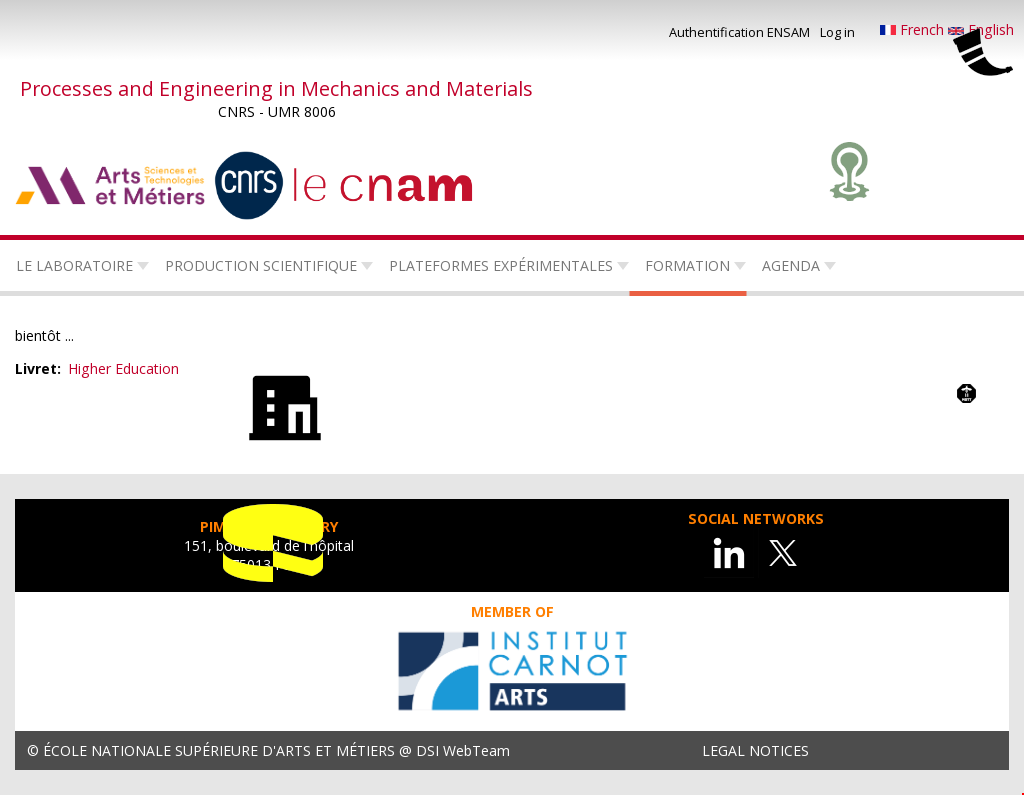  Describe the element at coordinates (966, 393) in the screenshot. I see `open zigbee2mqtt smart home integration settings` at that location.